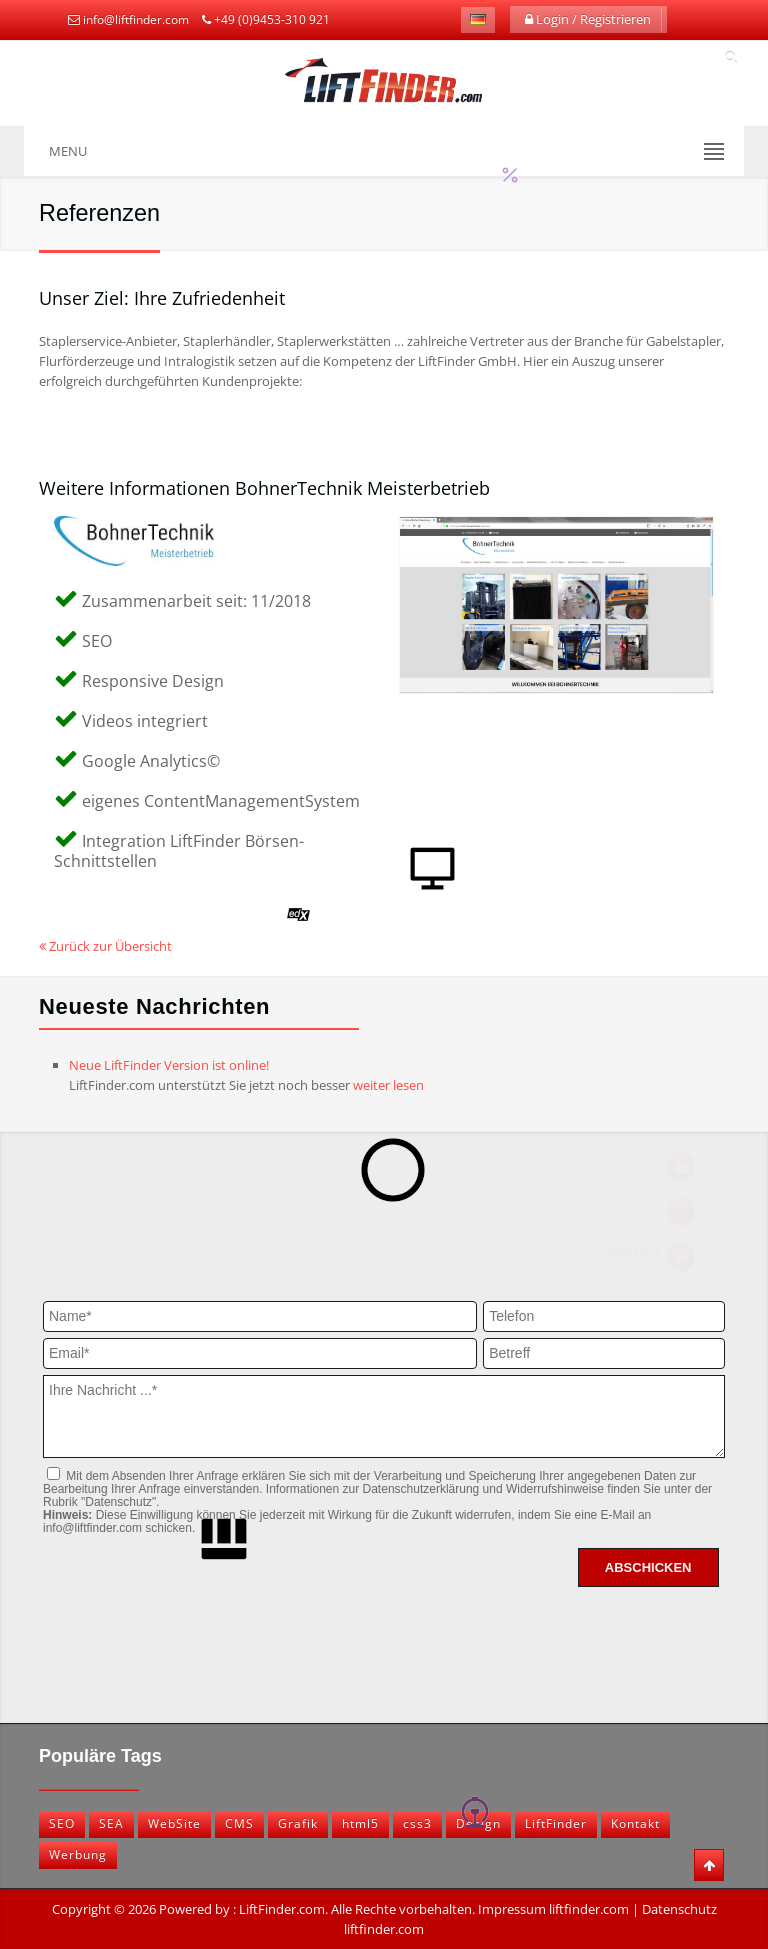  Describe the element at coordinates (393, 1170) in the screenshot. I see `unselected radio button or checkbox option` at that location.